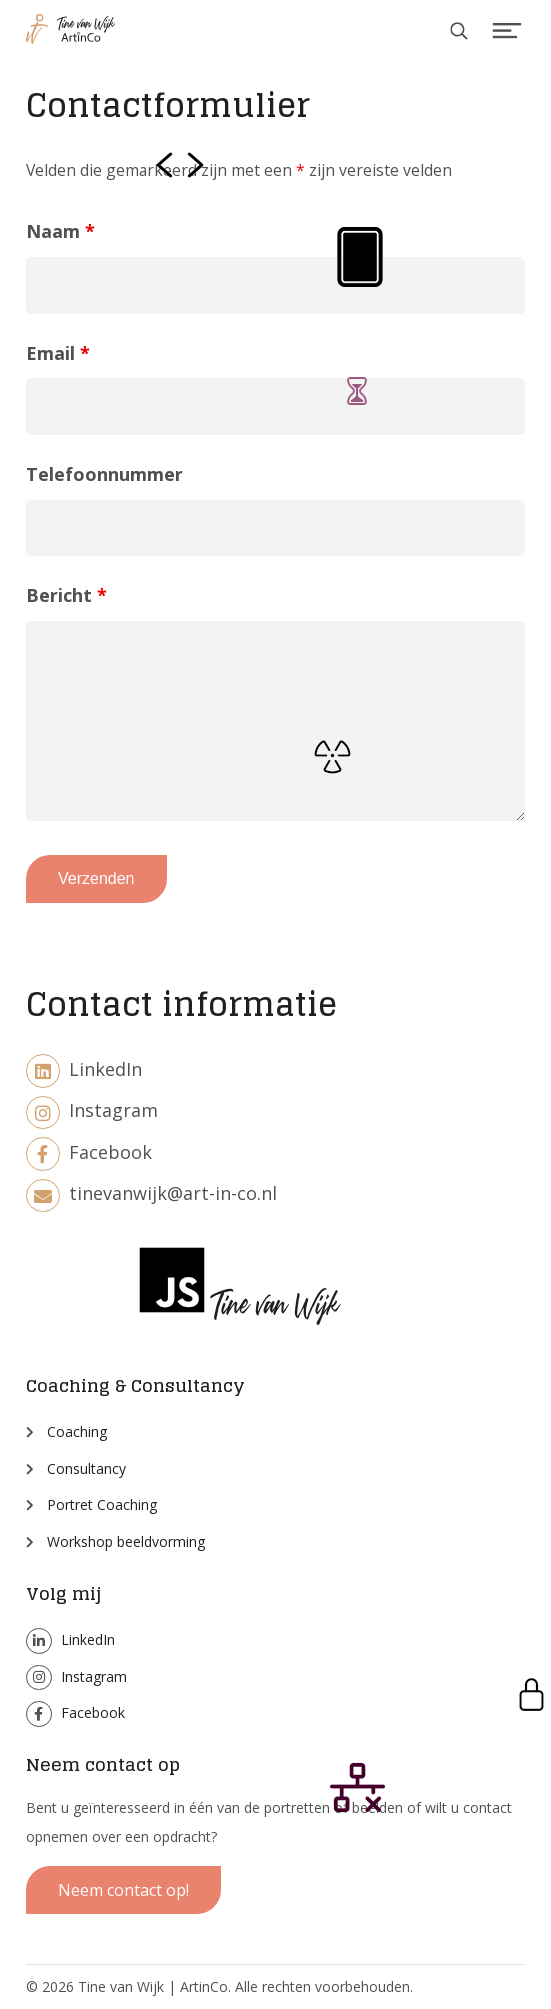 Image resolution: width=551 pixels, height=2009 pixels. I want to click on indicates radioactive or hazardous material warning, so click(332, 755).